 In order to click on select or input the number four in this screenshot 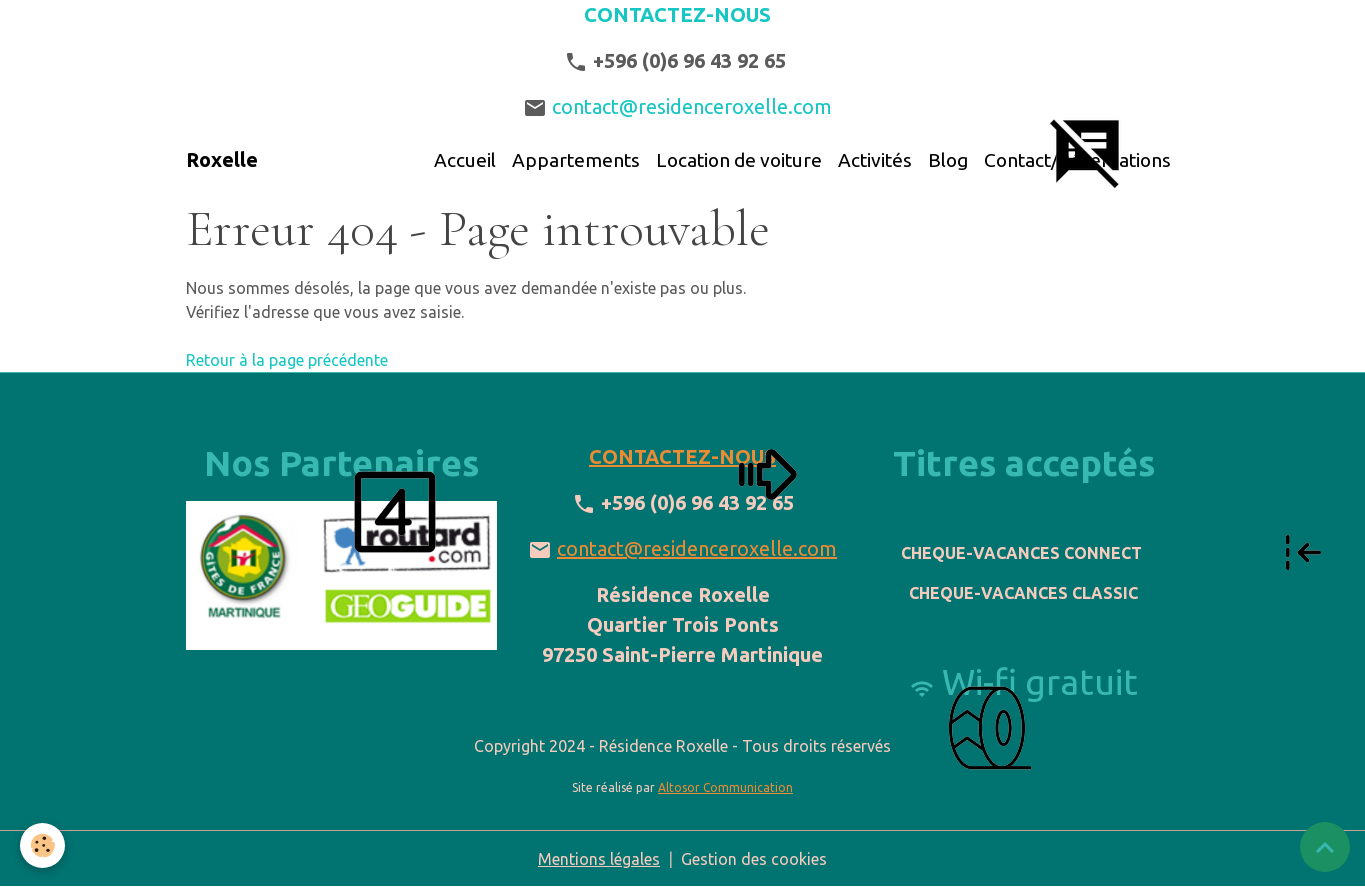, I will do `click(395, 512)`.